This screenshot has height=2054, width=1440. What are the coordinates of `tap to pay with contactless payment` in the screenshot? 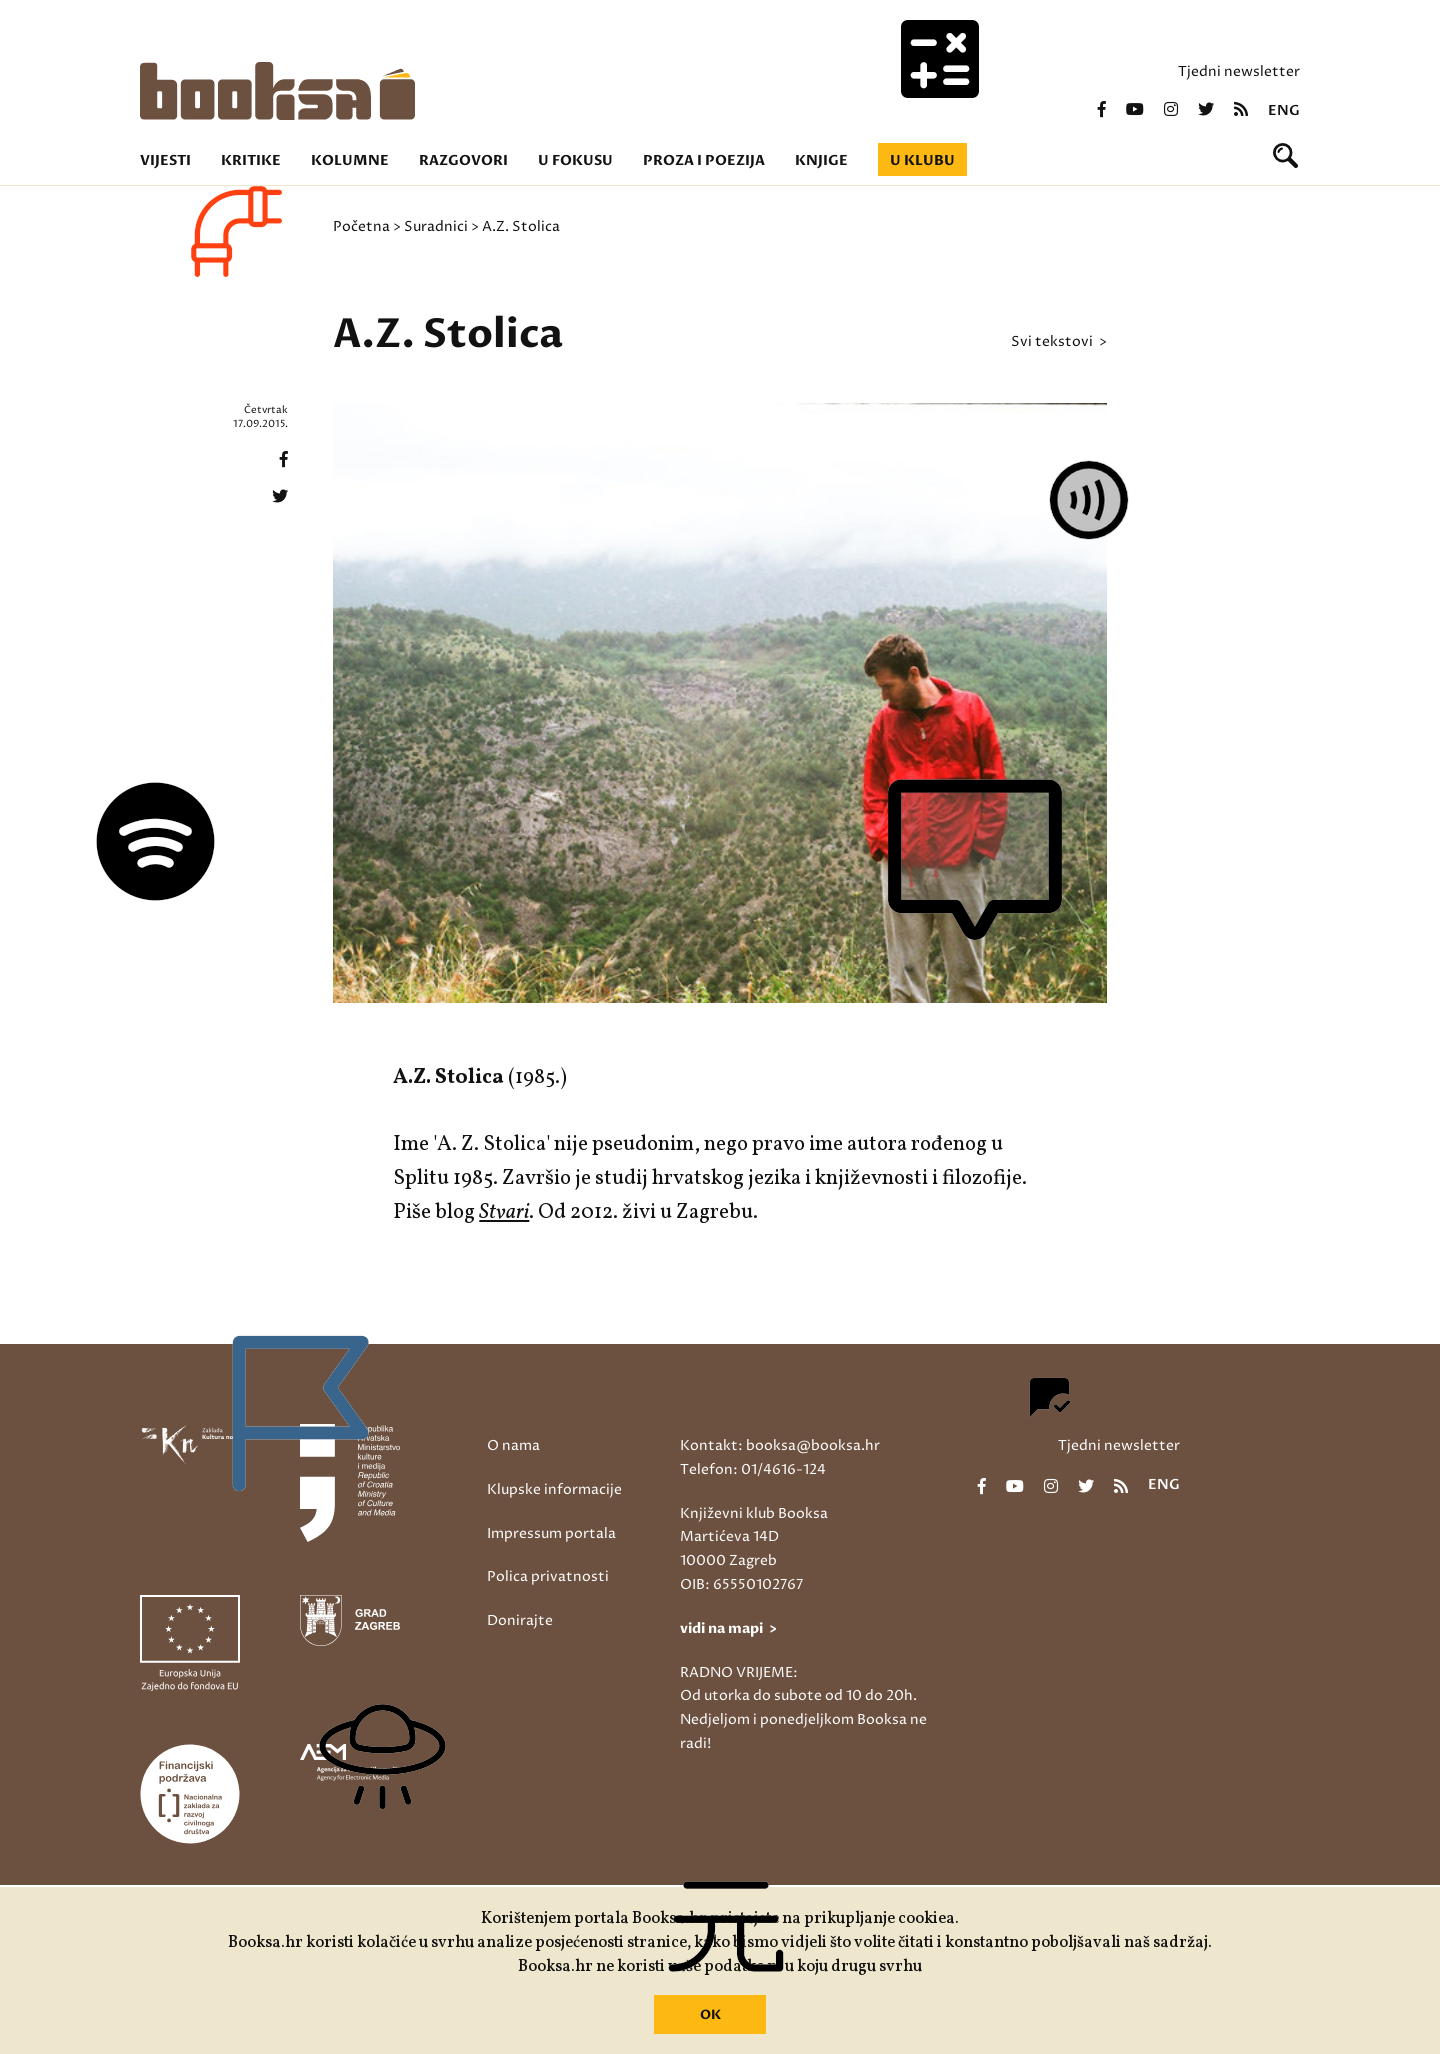 It's located at (1089, 500).